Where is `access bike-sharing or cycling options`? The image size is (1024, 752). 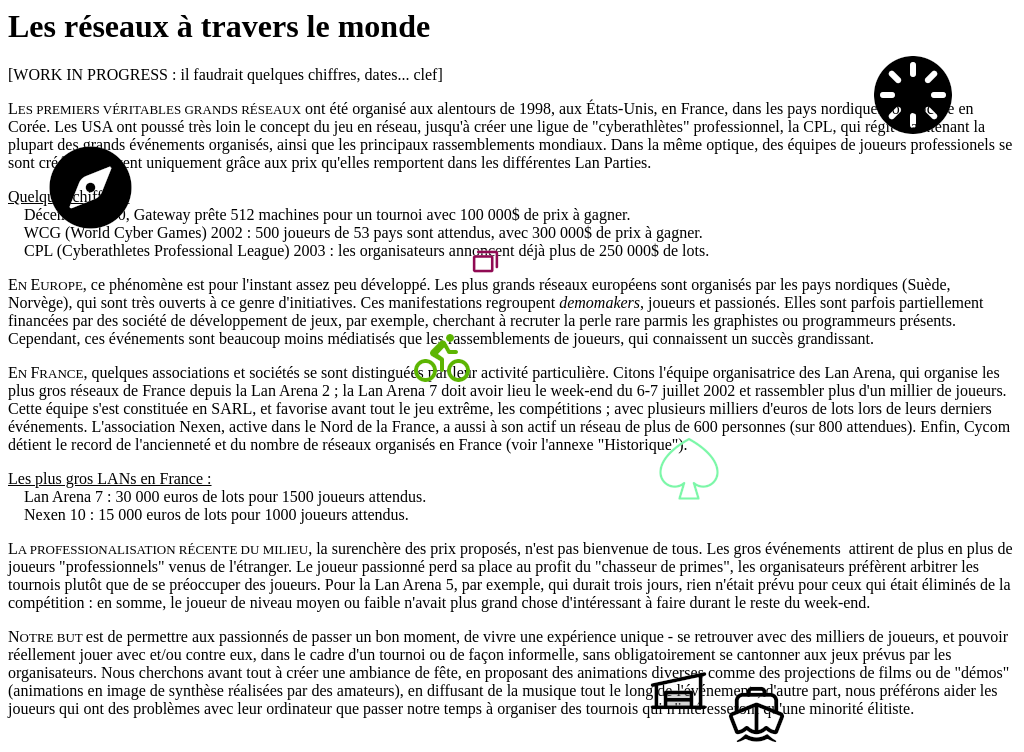
access bike-sharing or cycling options is located at coordinates (442, 358).